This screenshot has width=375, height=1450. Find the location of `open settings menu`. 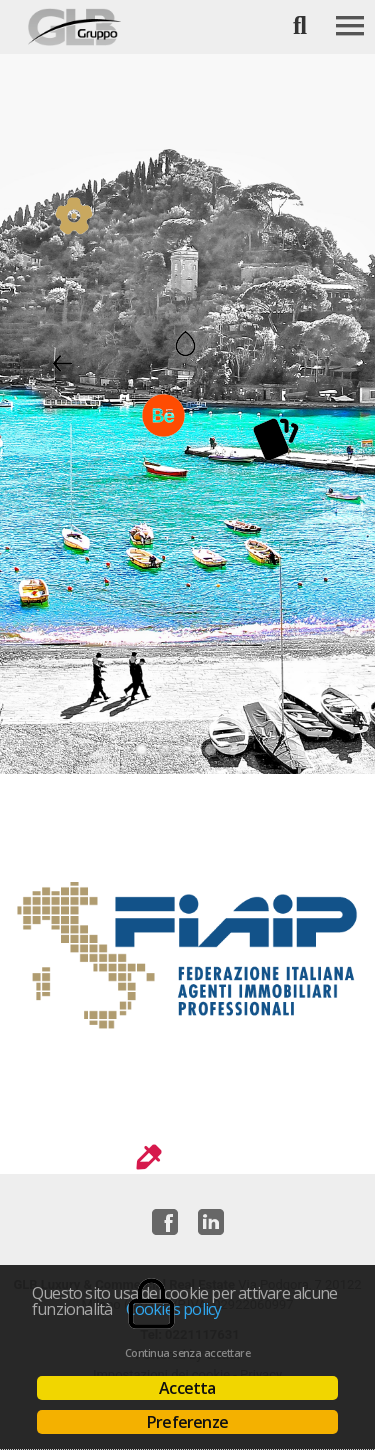

open settings menu is located at coordinates (74, 216).